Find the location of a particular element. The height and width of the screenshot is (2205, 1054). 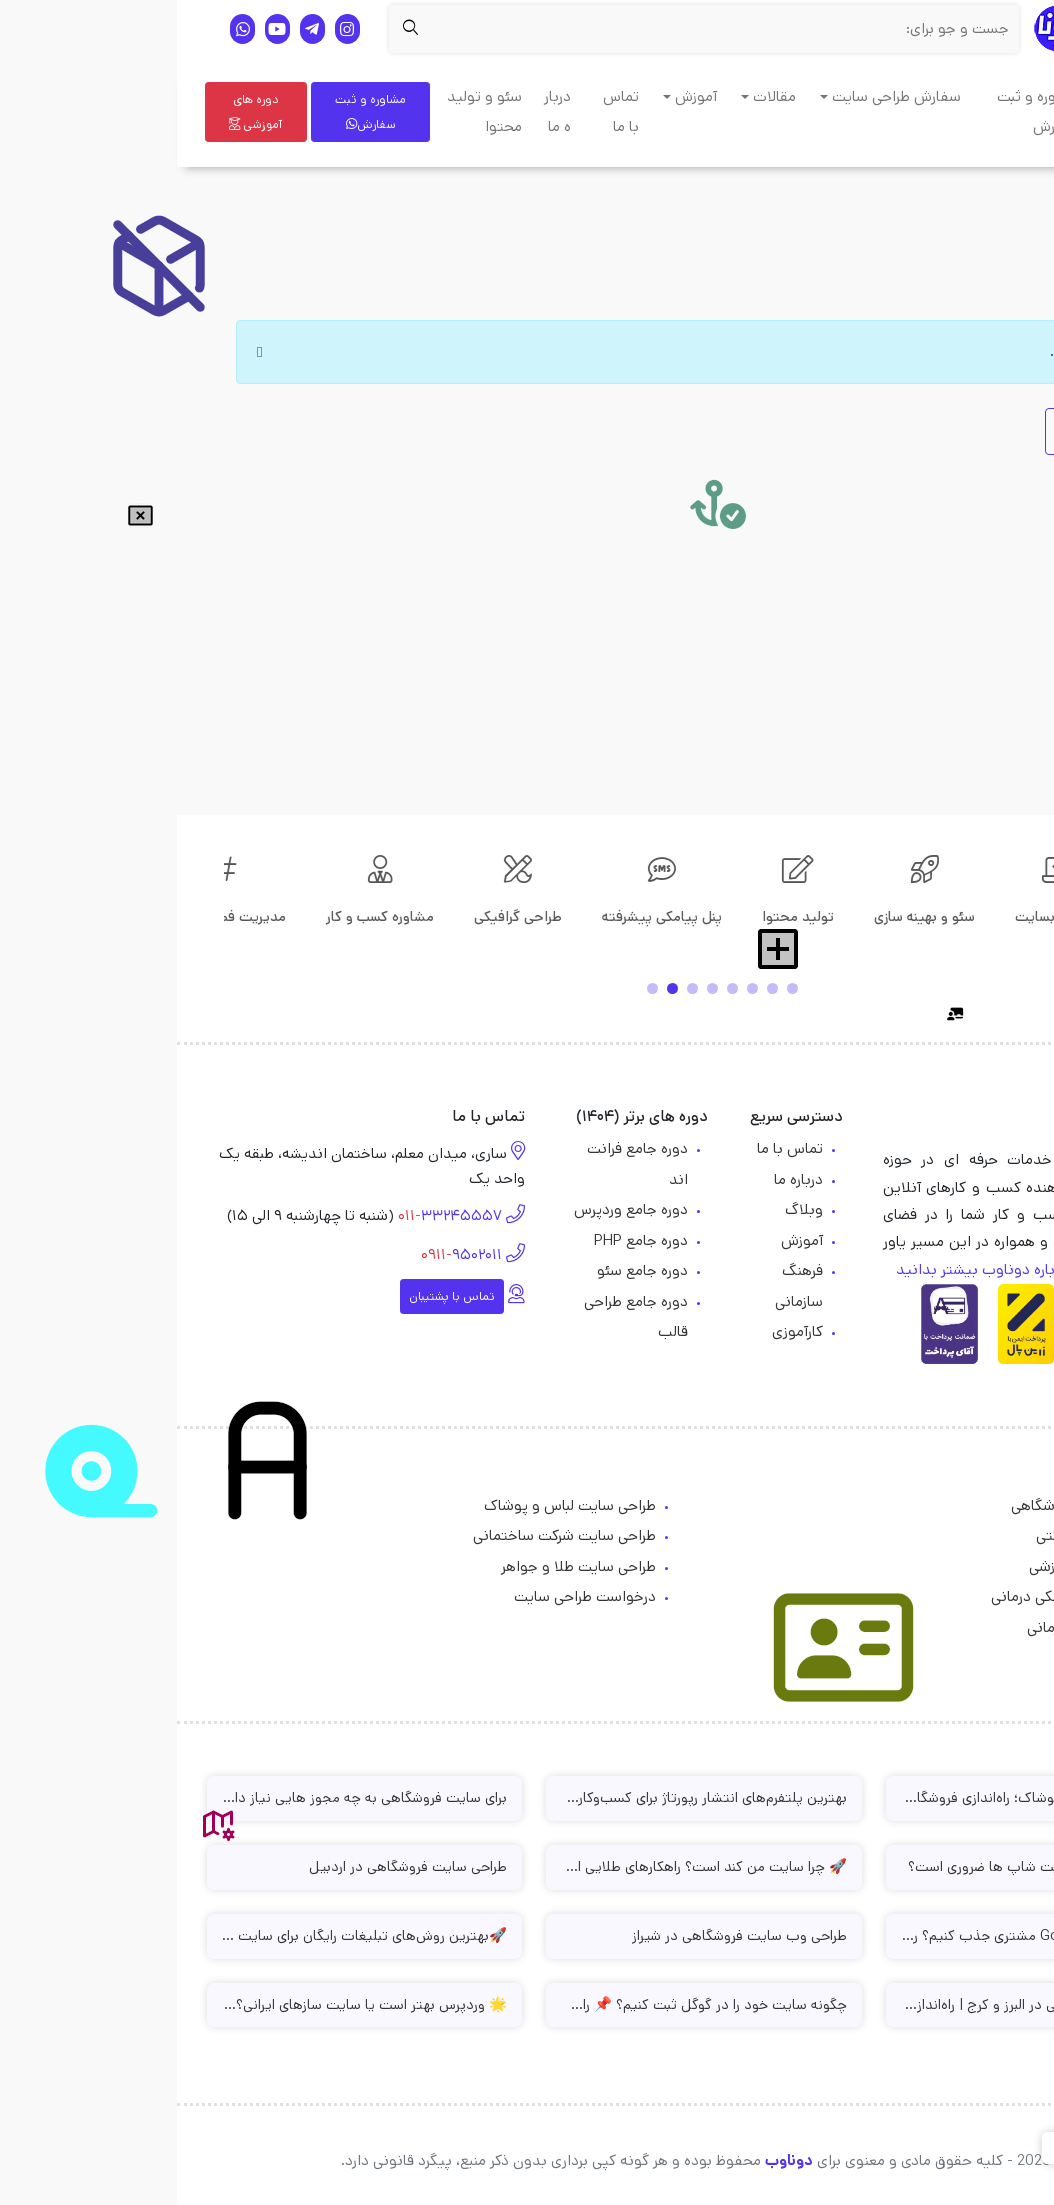

view contact details is located at coordinates (843, 1647).